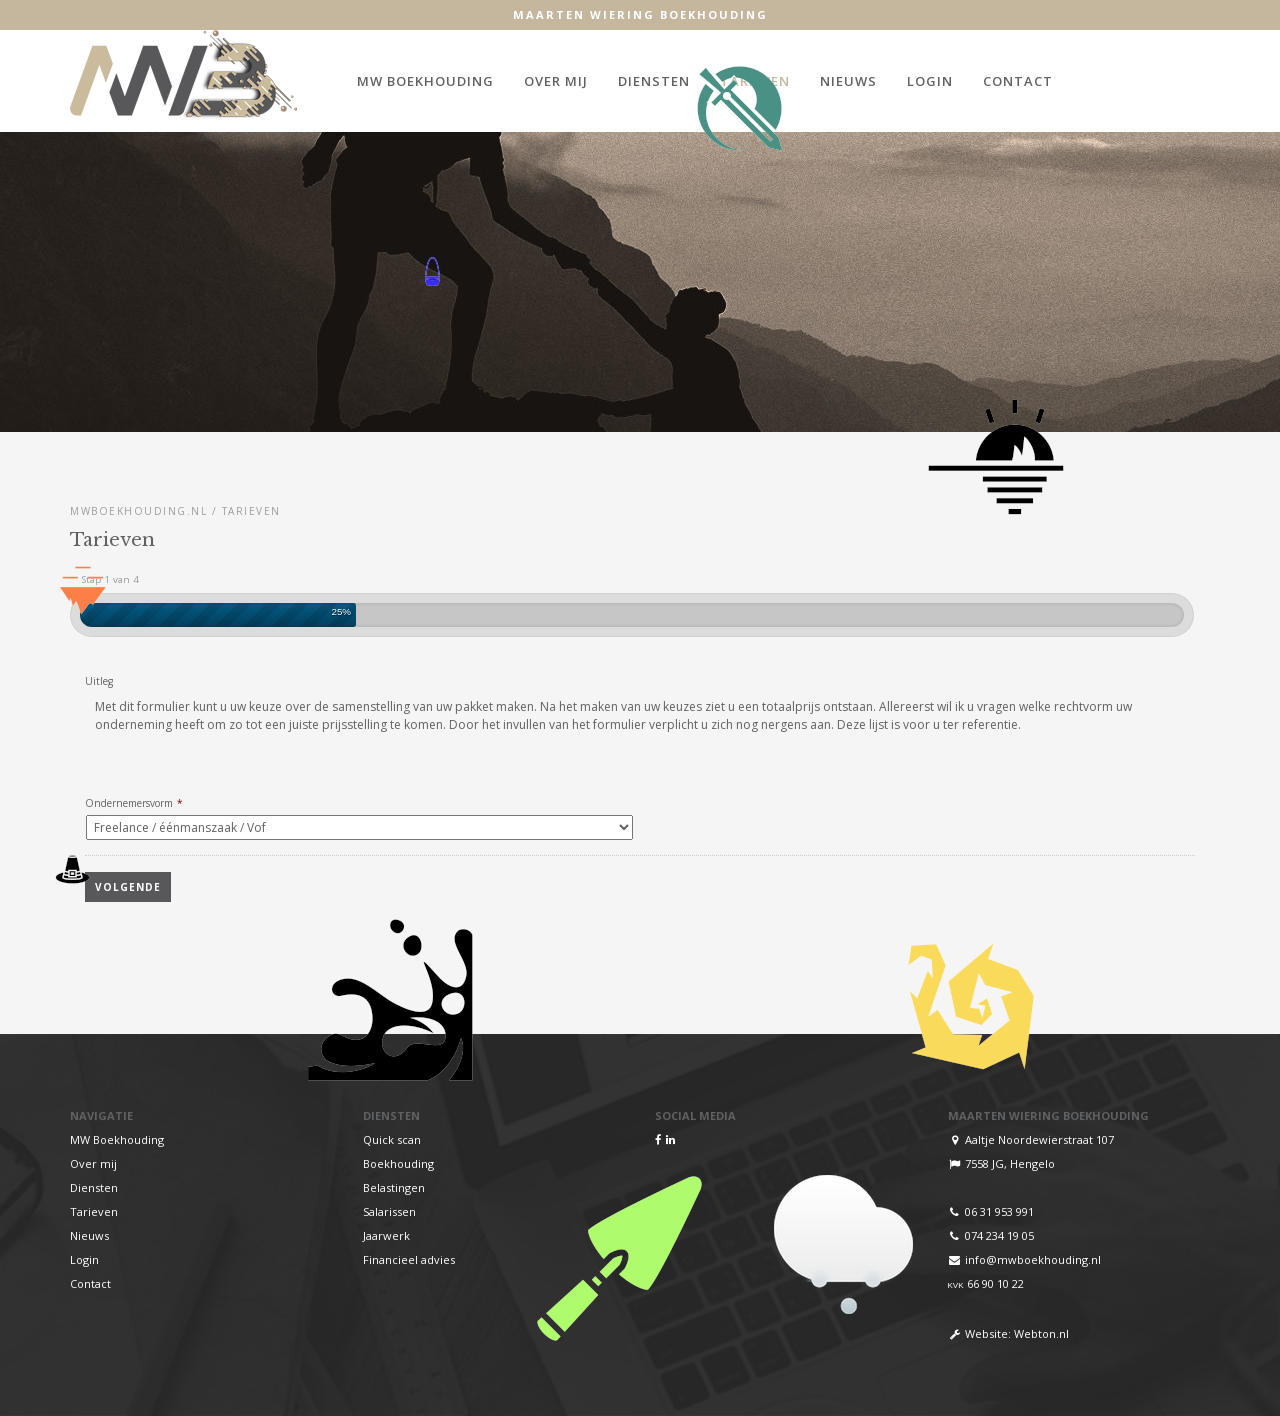 The height and width of the screenshot is (1416, 1280). What do you see at coordinates (996, 450) in the screenshot?
I see `view ocean or maritime content` at bounding box center [996, 450].